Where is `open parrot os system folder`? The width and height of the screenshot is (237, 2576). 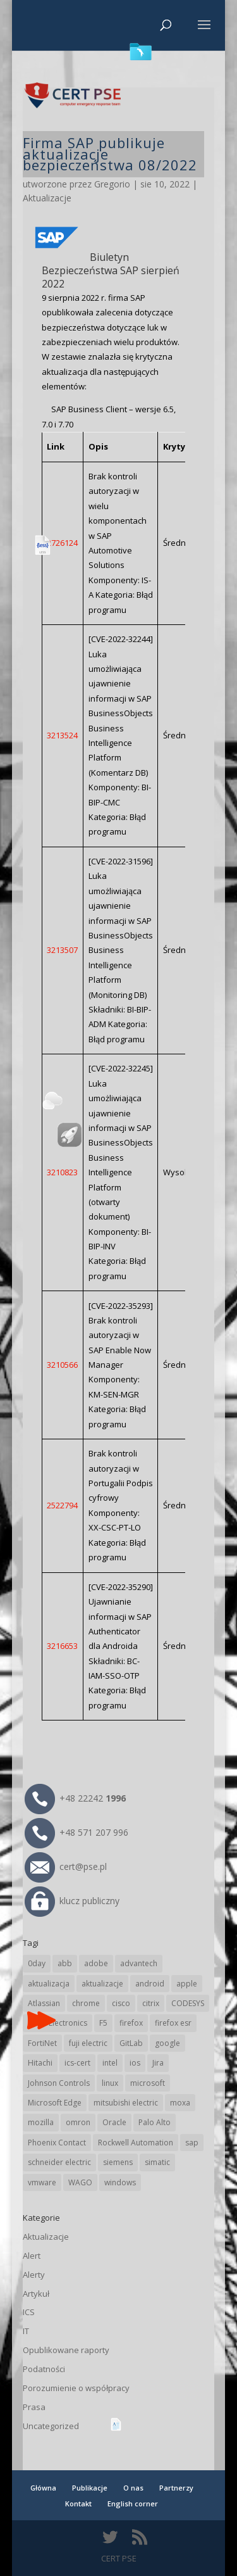
open parrot os system folder is located at coordinates (140, 52).